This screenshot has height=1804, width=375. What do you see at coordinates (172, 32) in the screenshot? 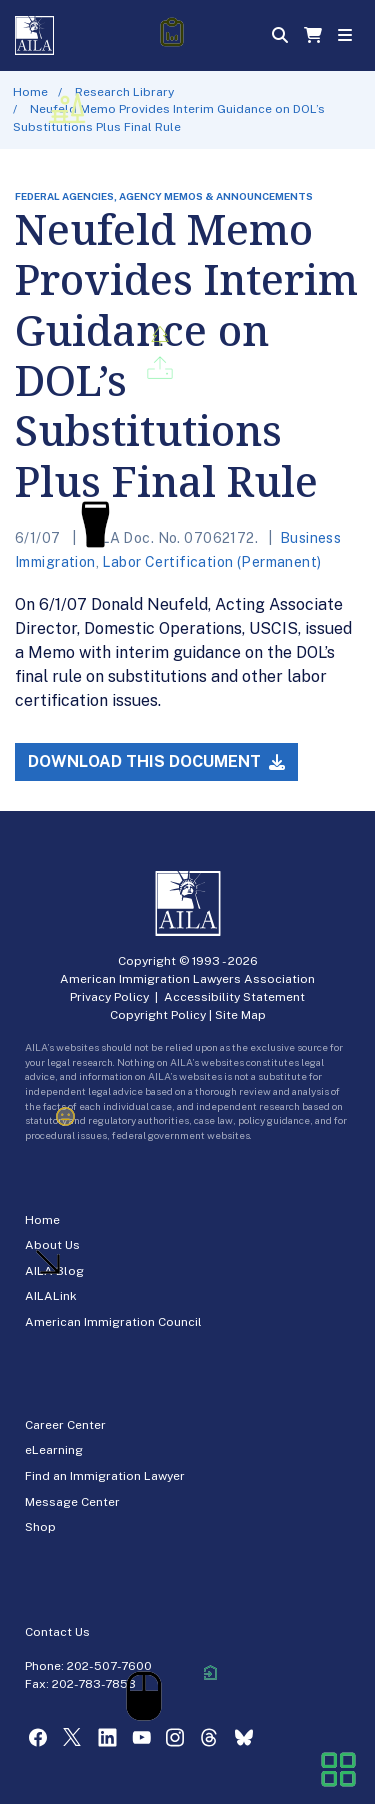
I see `view clipboard with data or statistics` at bounding box center [172, 32].